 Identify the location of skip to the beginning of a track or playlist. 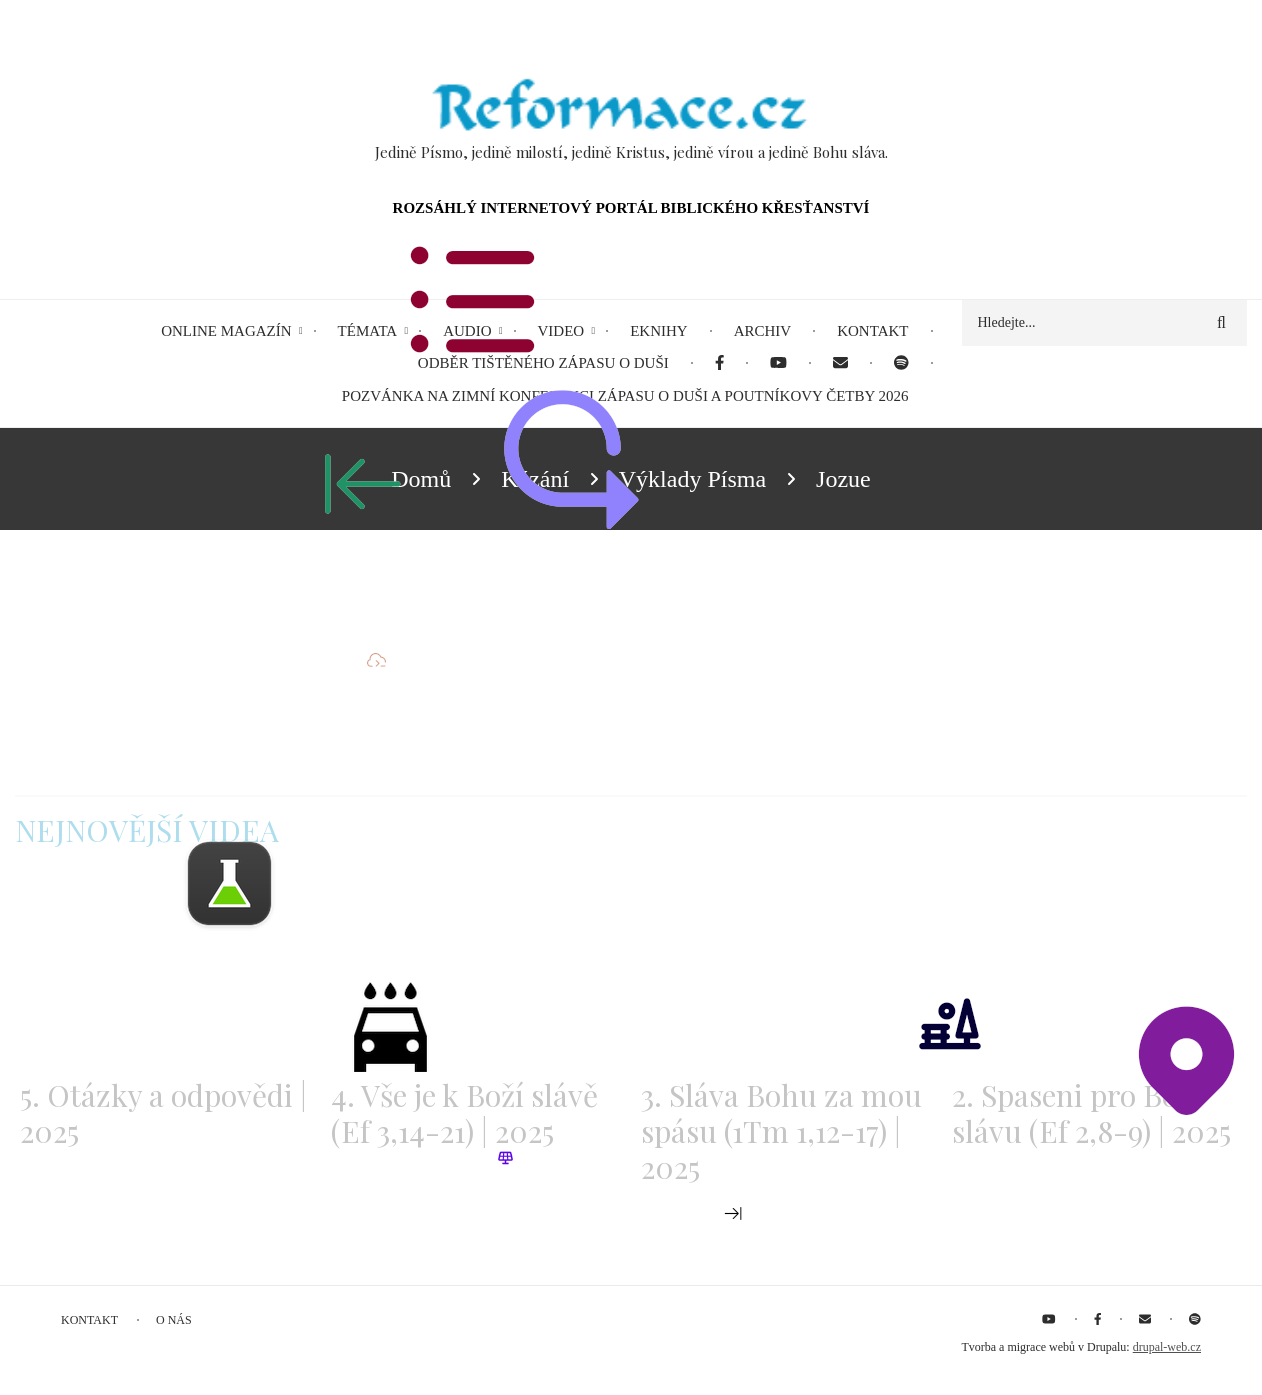
(361, 484).